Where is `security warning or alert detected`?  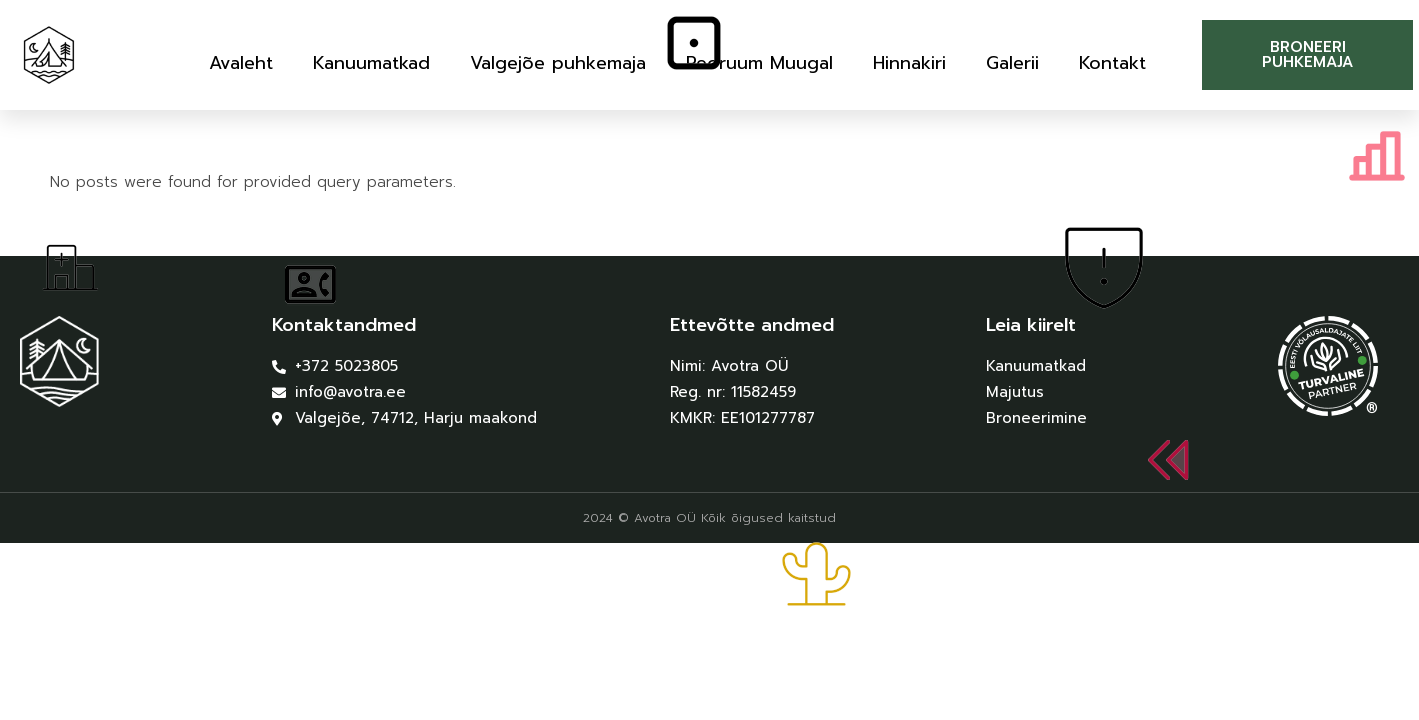 security warning or alert detected is located at coordinates (1104, 263).